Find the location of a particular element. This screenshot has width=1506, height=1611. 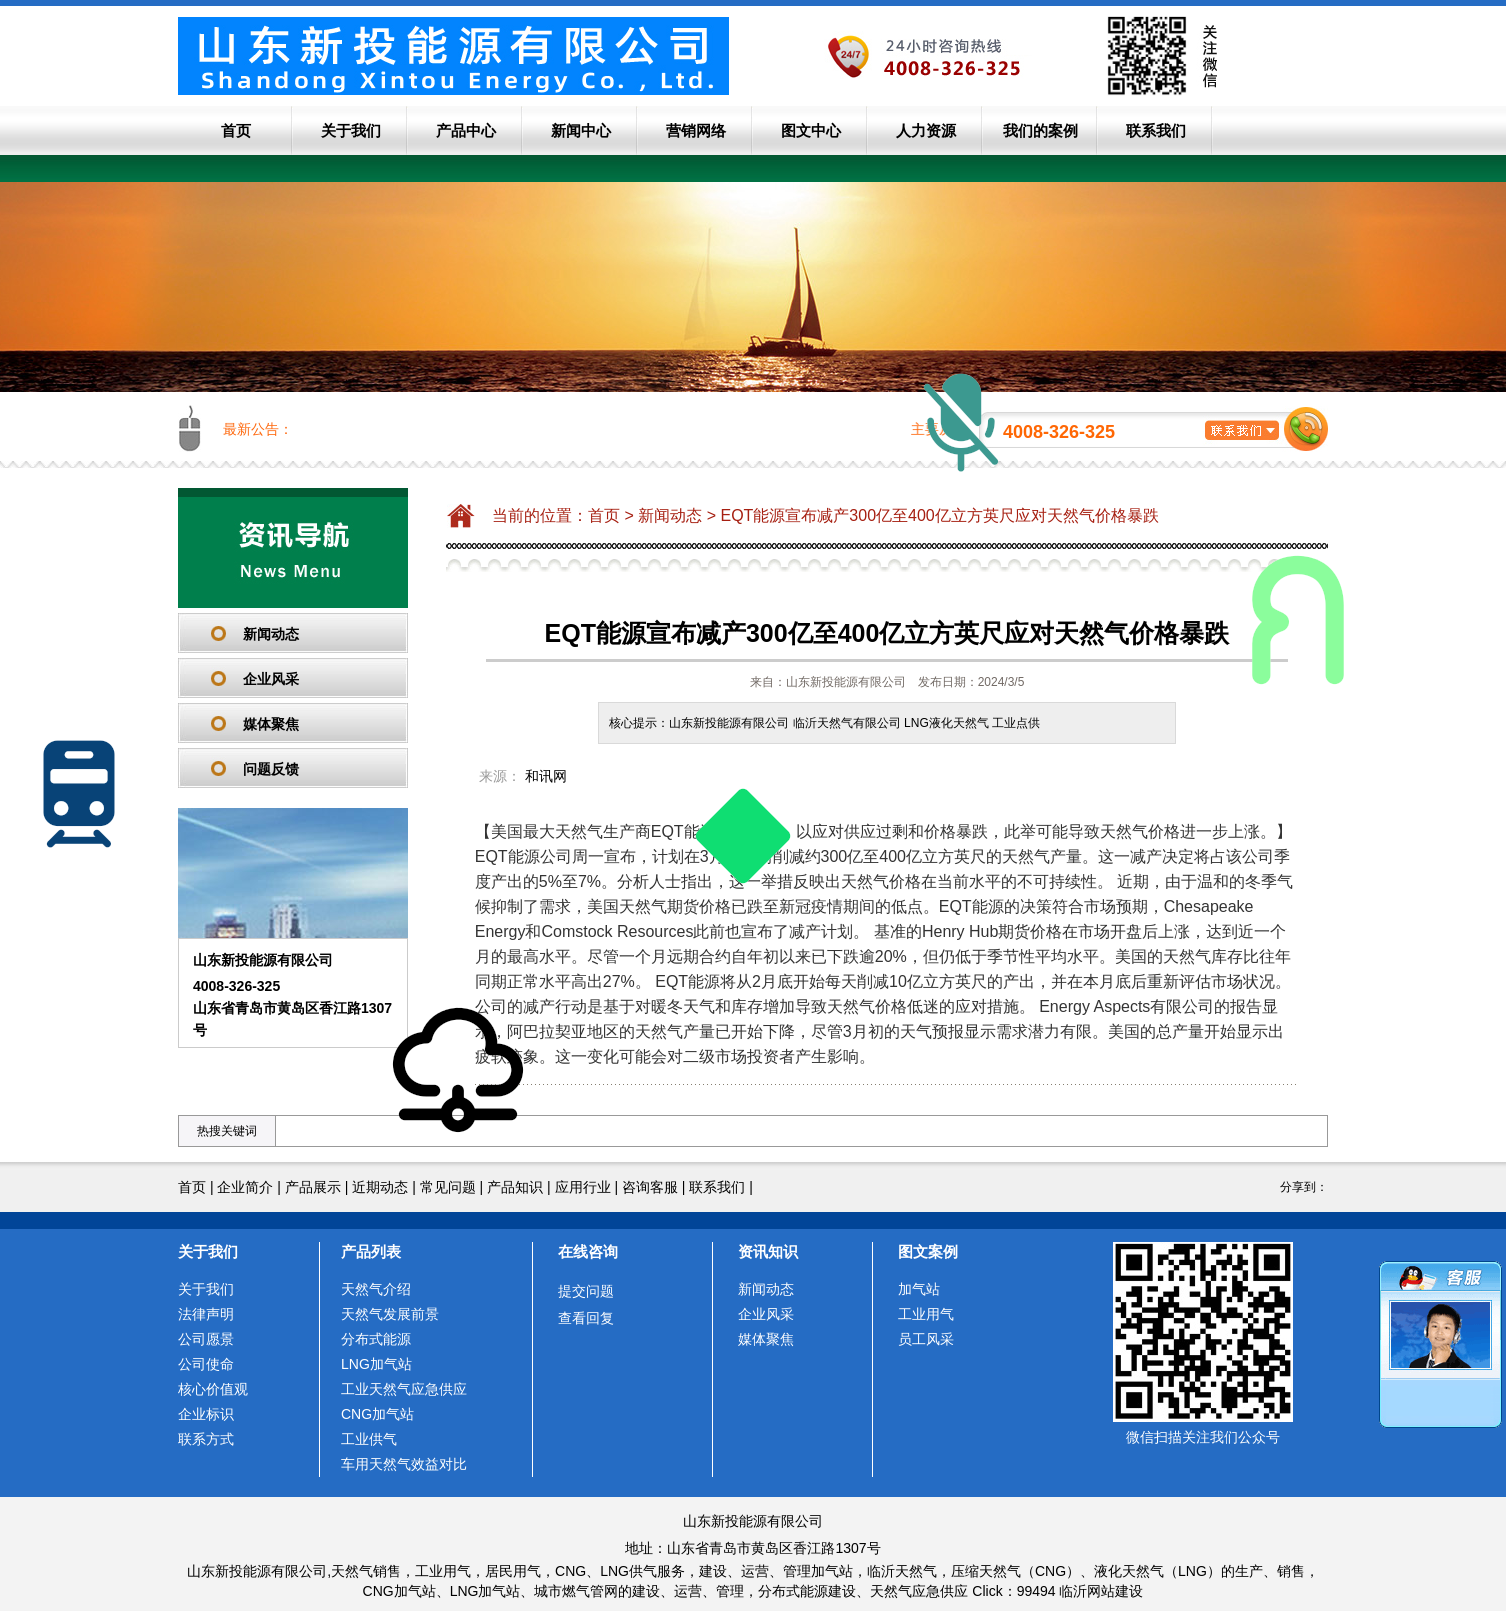

mute your microphone is located at coordinates (961, 421).